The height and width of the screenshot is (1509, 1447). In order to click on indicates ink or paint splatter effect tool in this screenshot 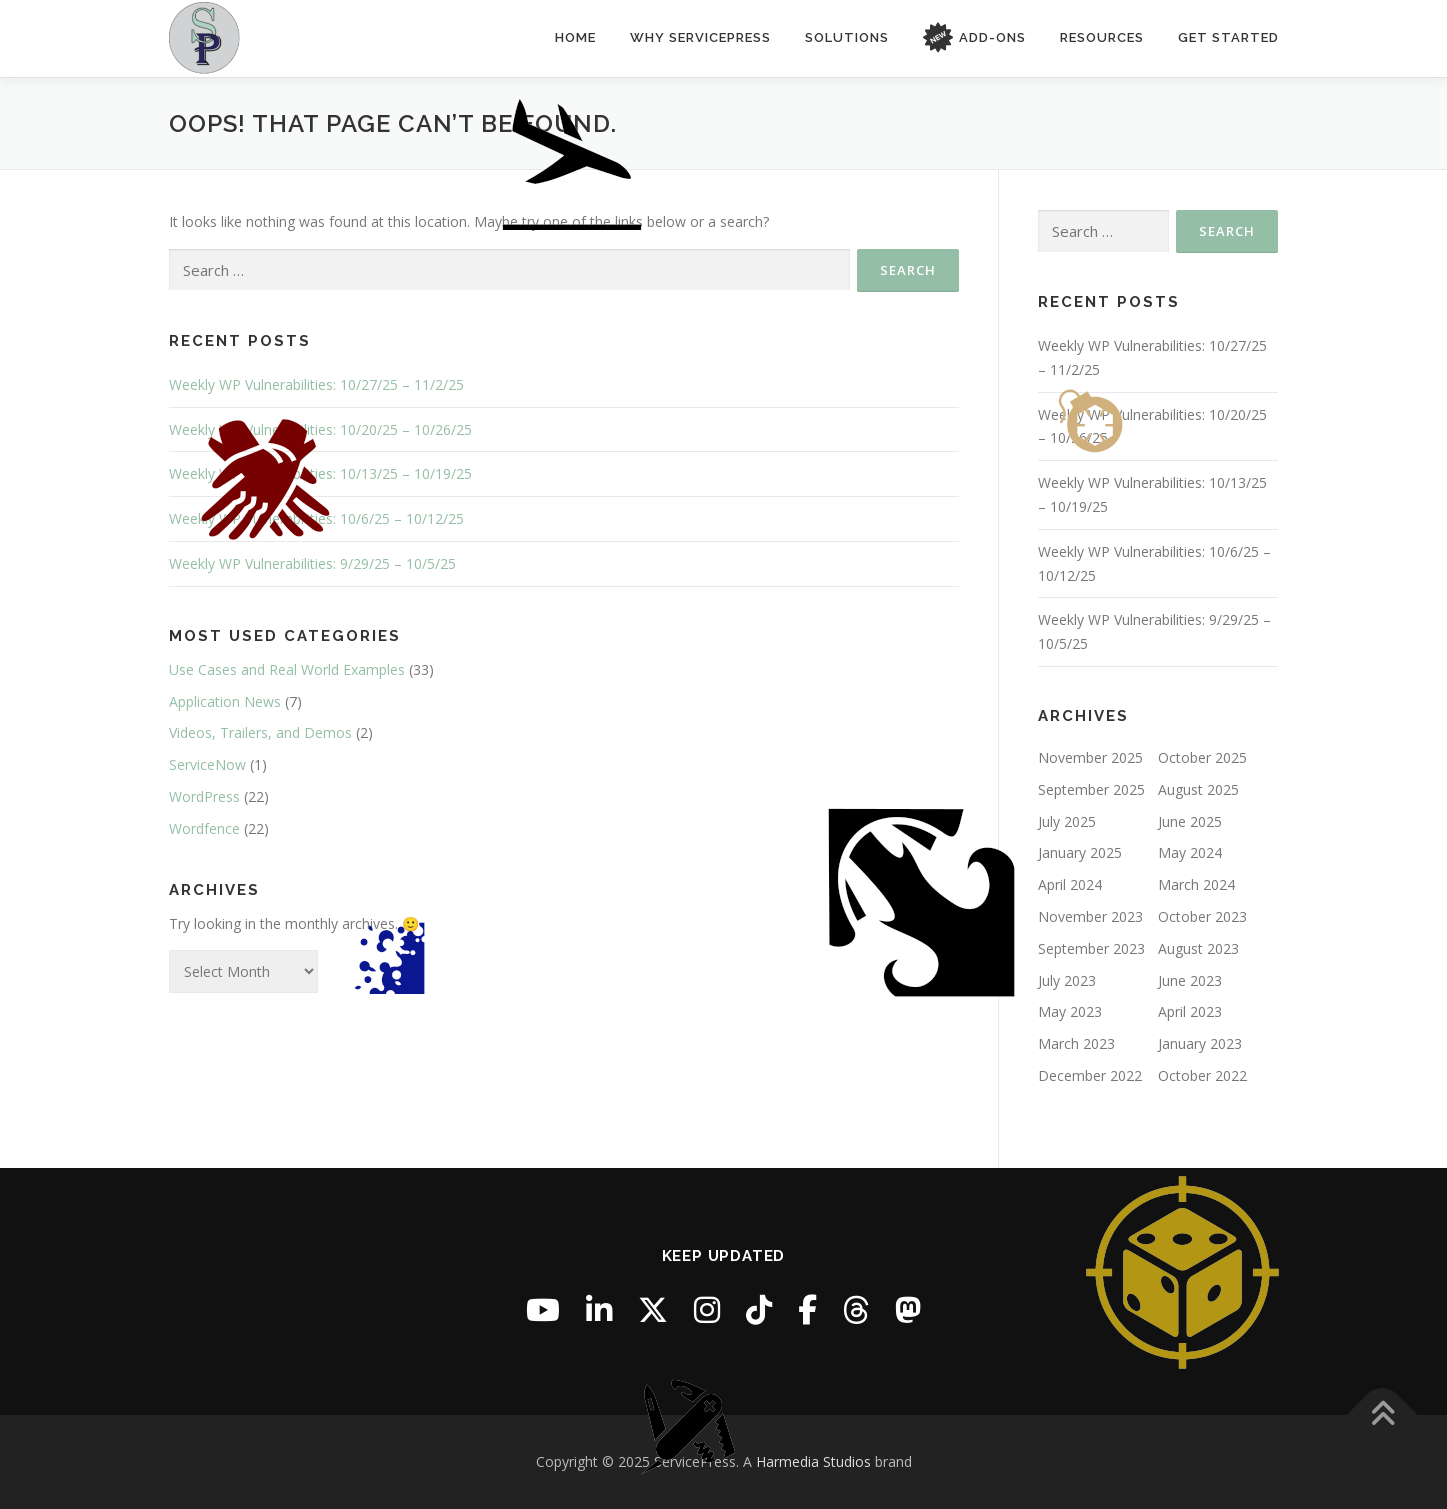, I will do `click(389, 958)`.